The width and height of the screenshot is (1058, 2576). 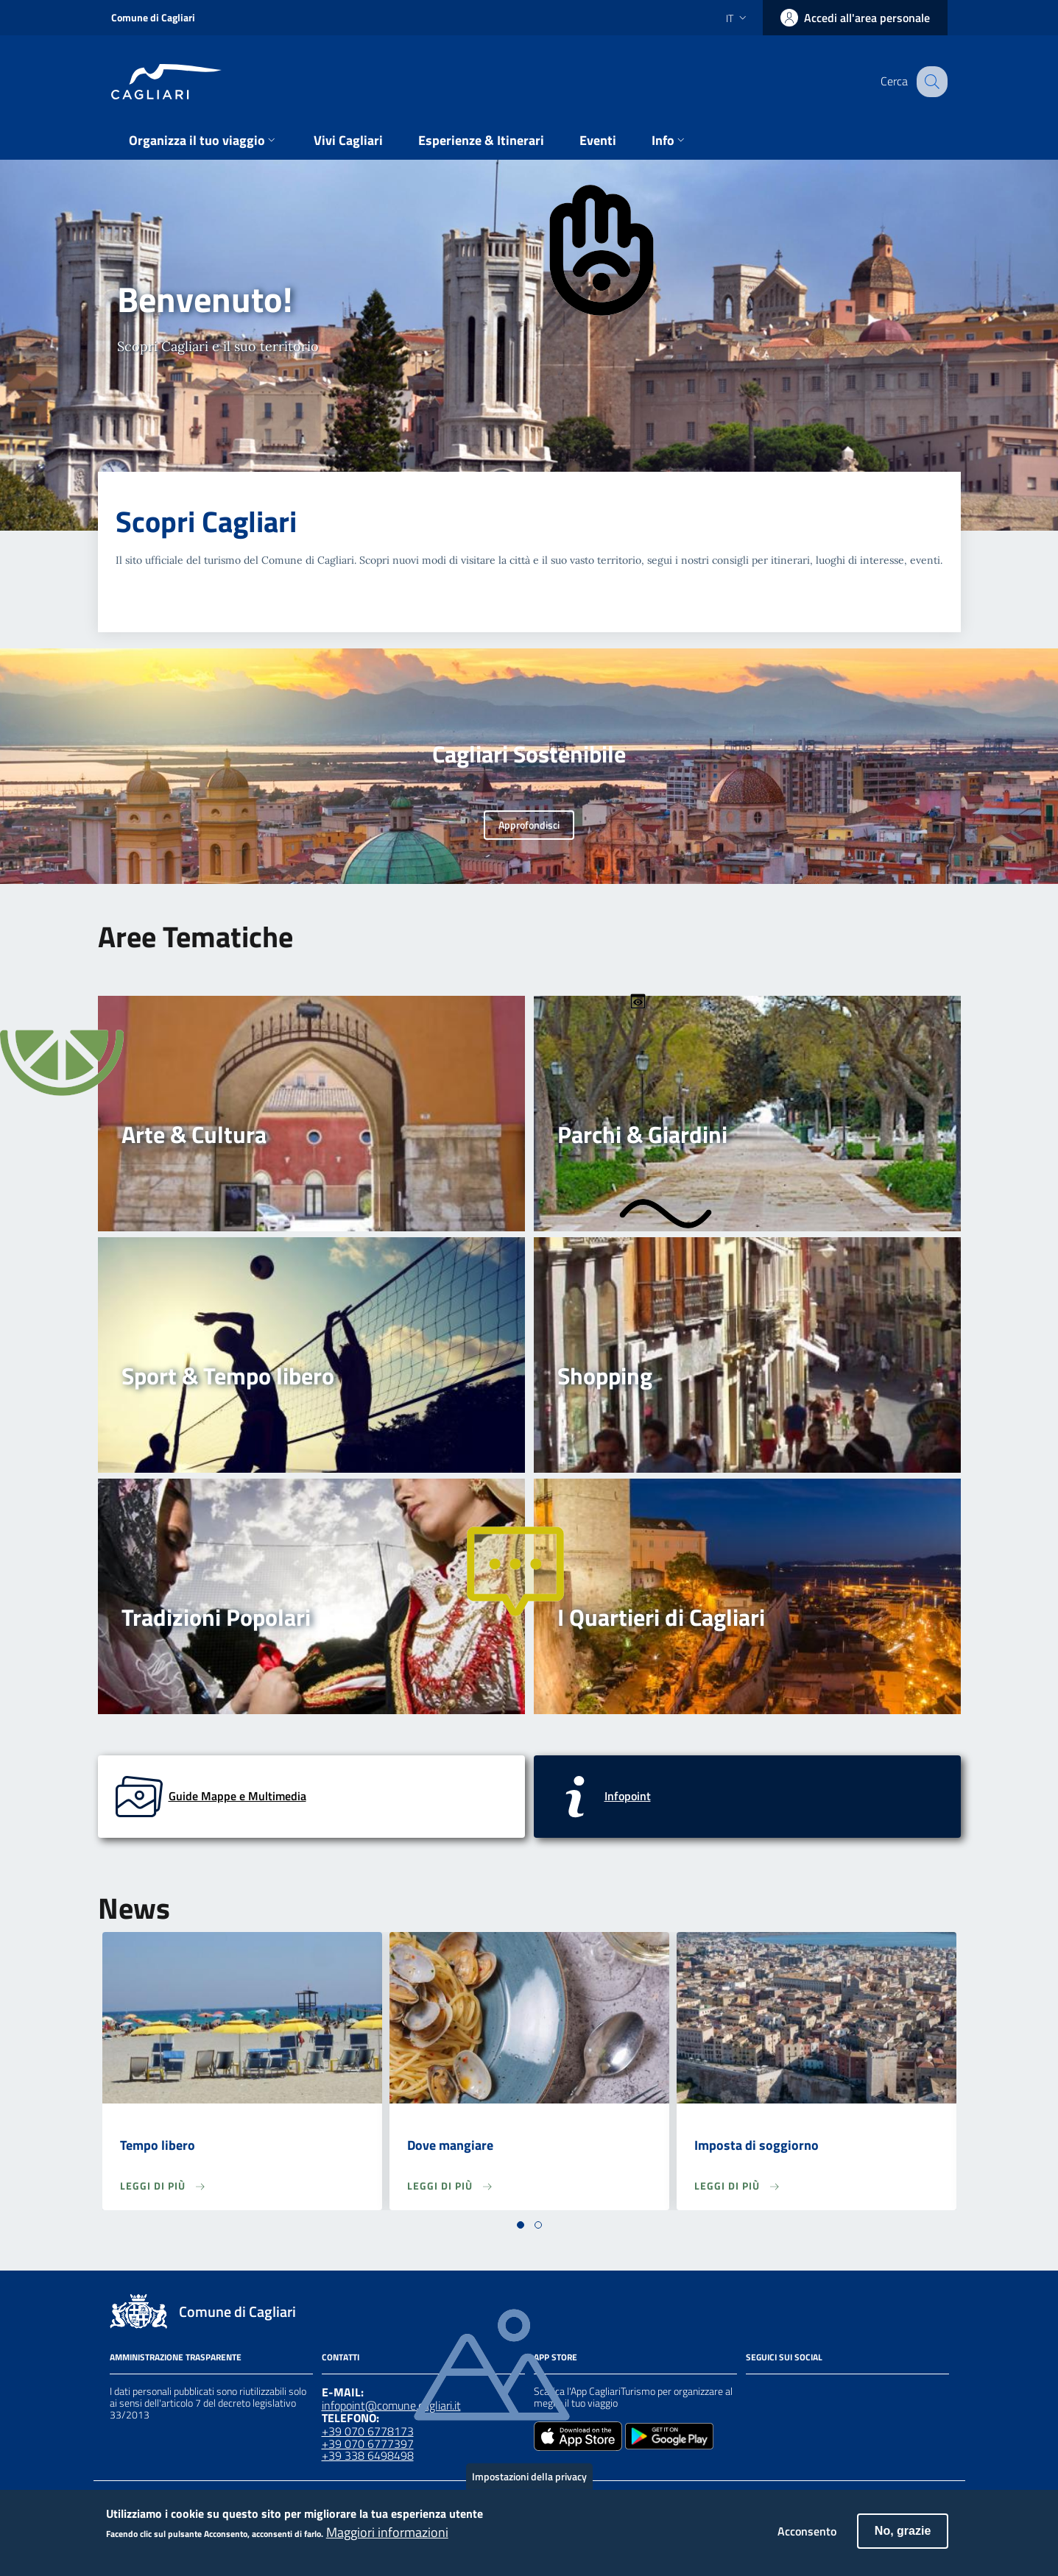 What do you see at coordinates (638, 1001) in the screenshot?
I see `preview content before publishing` at bounding box center [638, 1001].